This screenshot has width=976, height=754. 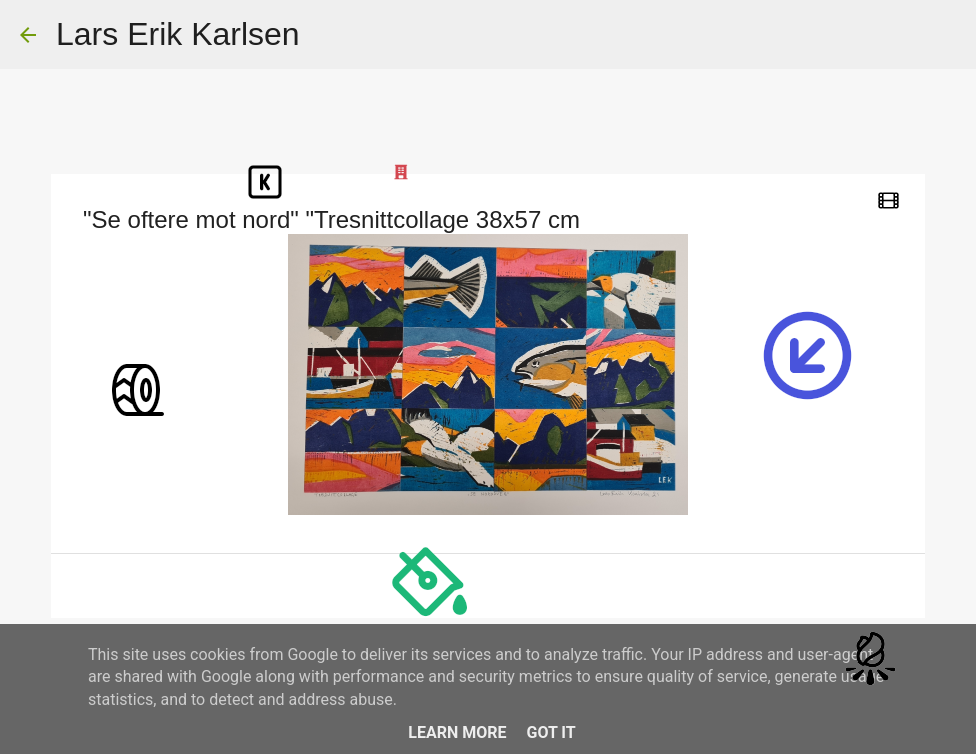 What do you see at coordinates (136, 390) in the screenshot?
I see `view tire pressure or status` at bounding box center [136, 390].